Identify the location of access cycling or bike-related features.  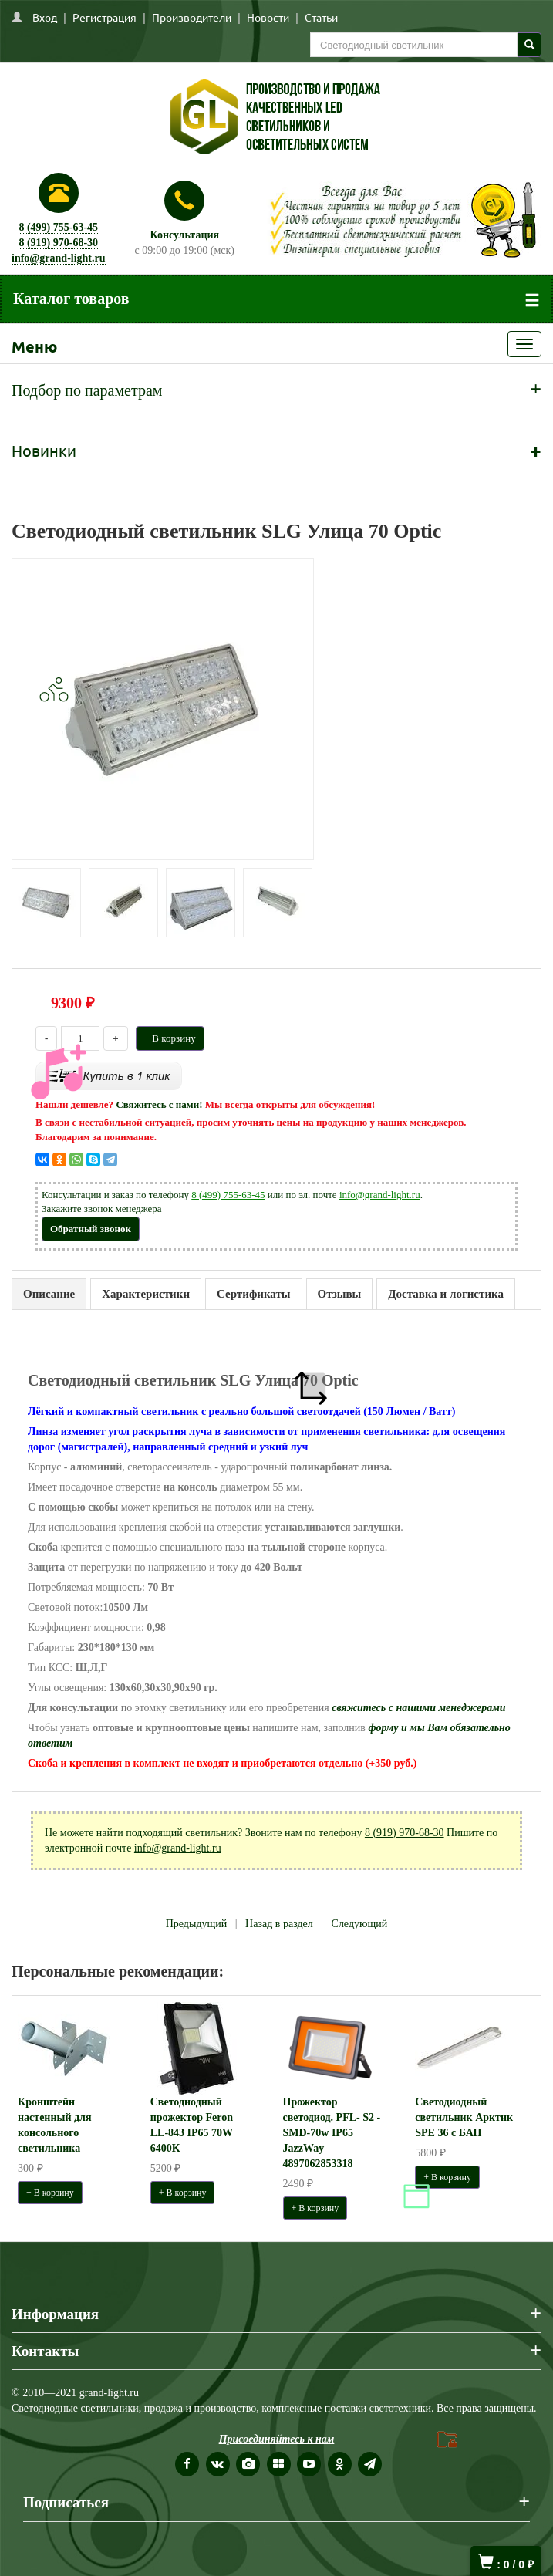
(54, 690).